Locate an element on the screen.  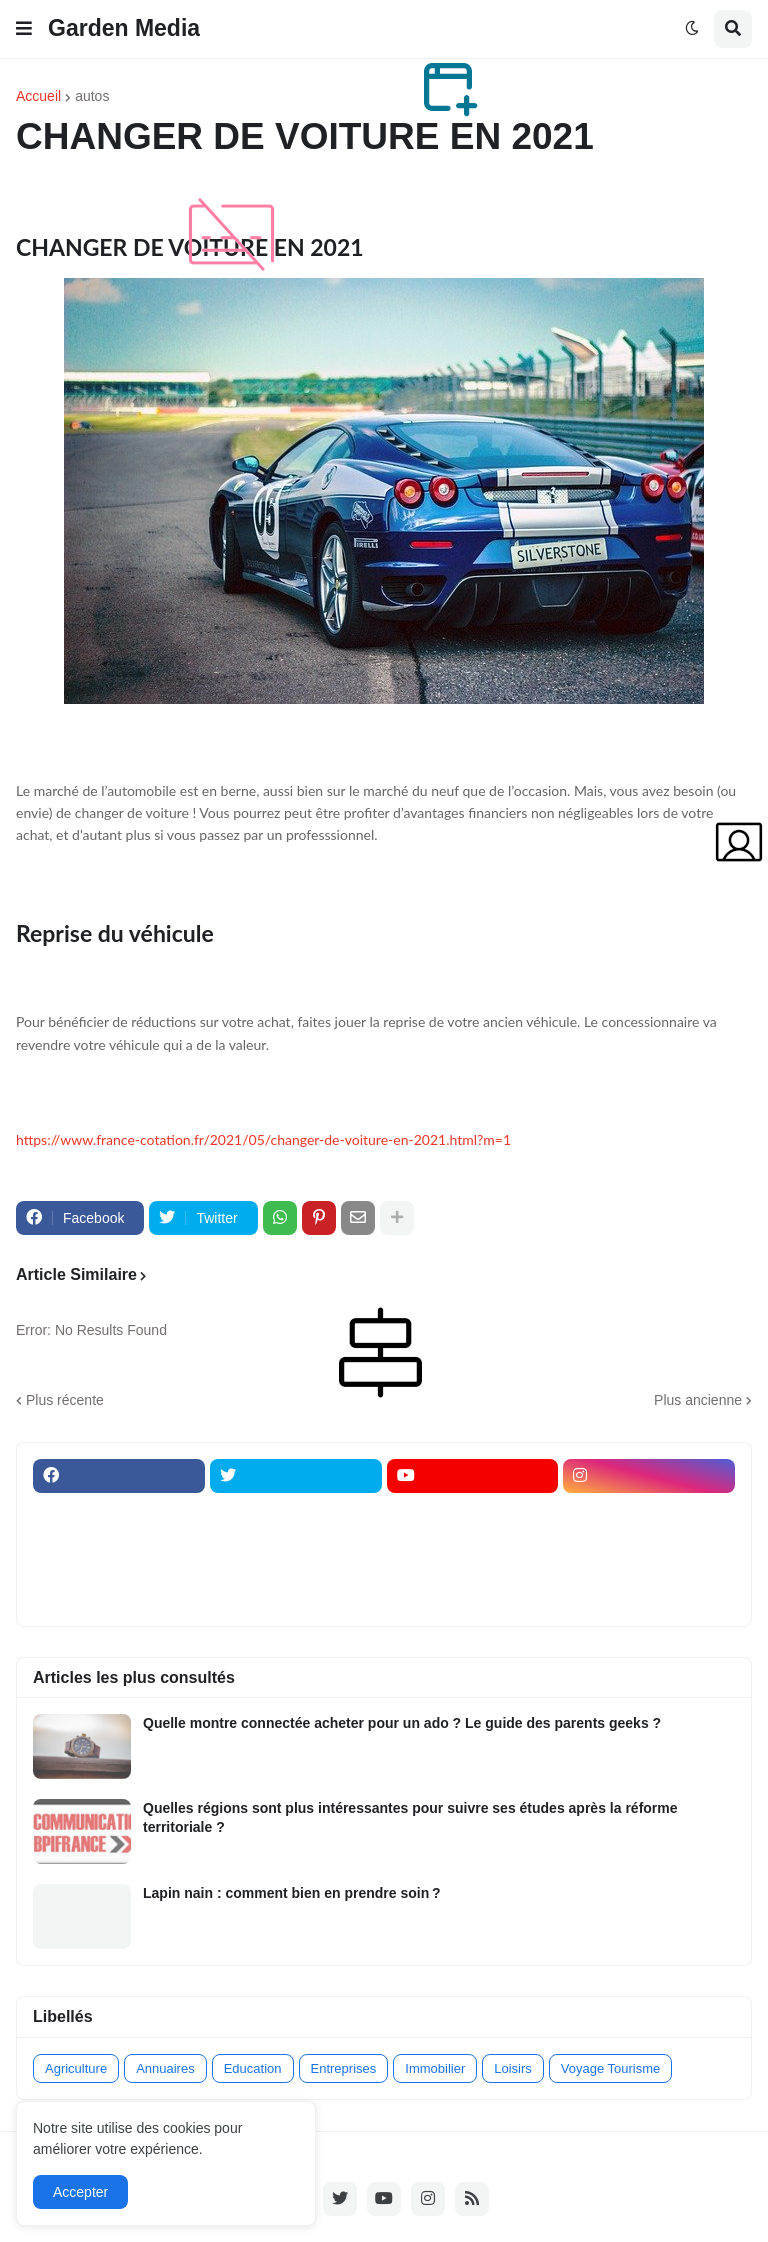
view user profile is located at coordinates (739, 842).